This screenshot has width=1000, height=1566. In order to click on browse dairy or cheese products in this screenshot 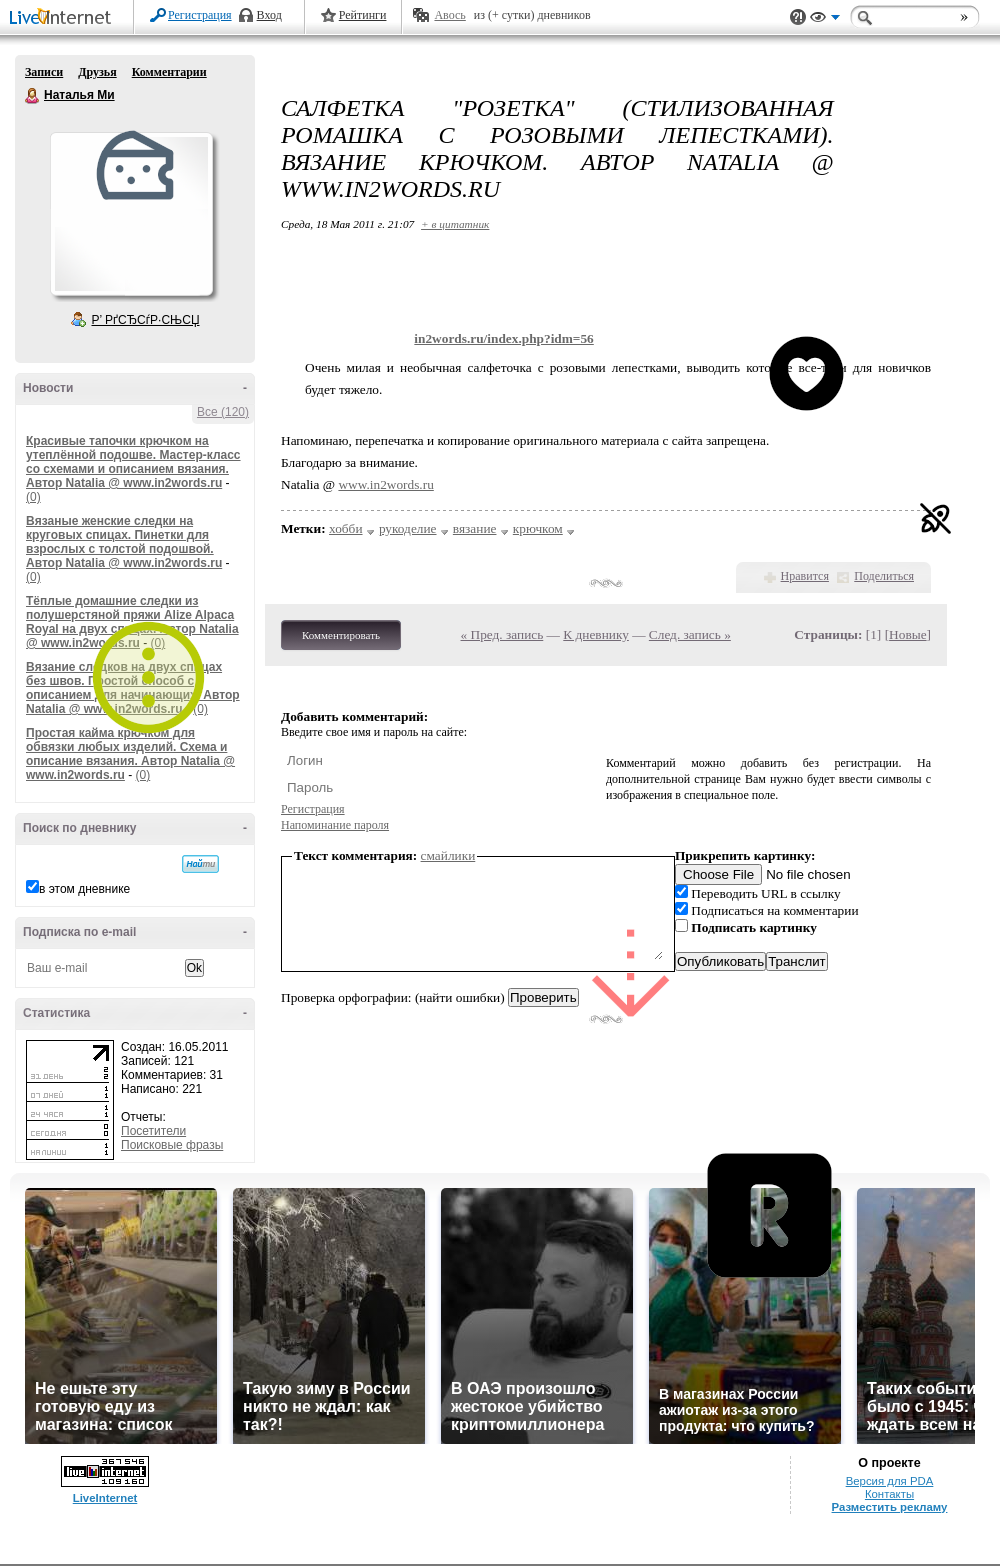, I will do `click(135, 165)`.